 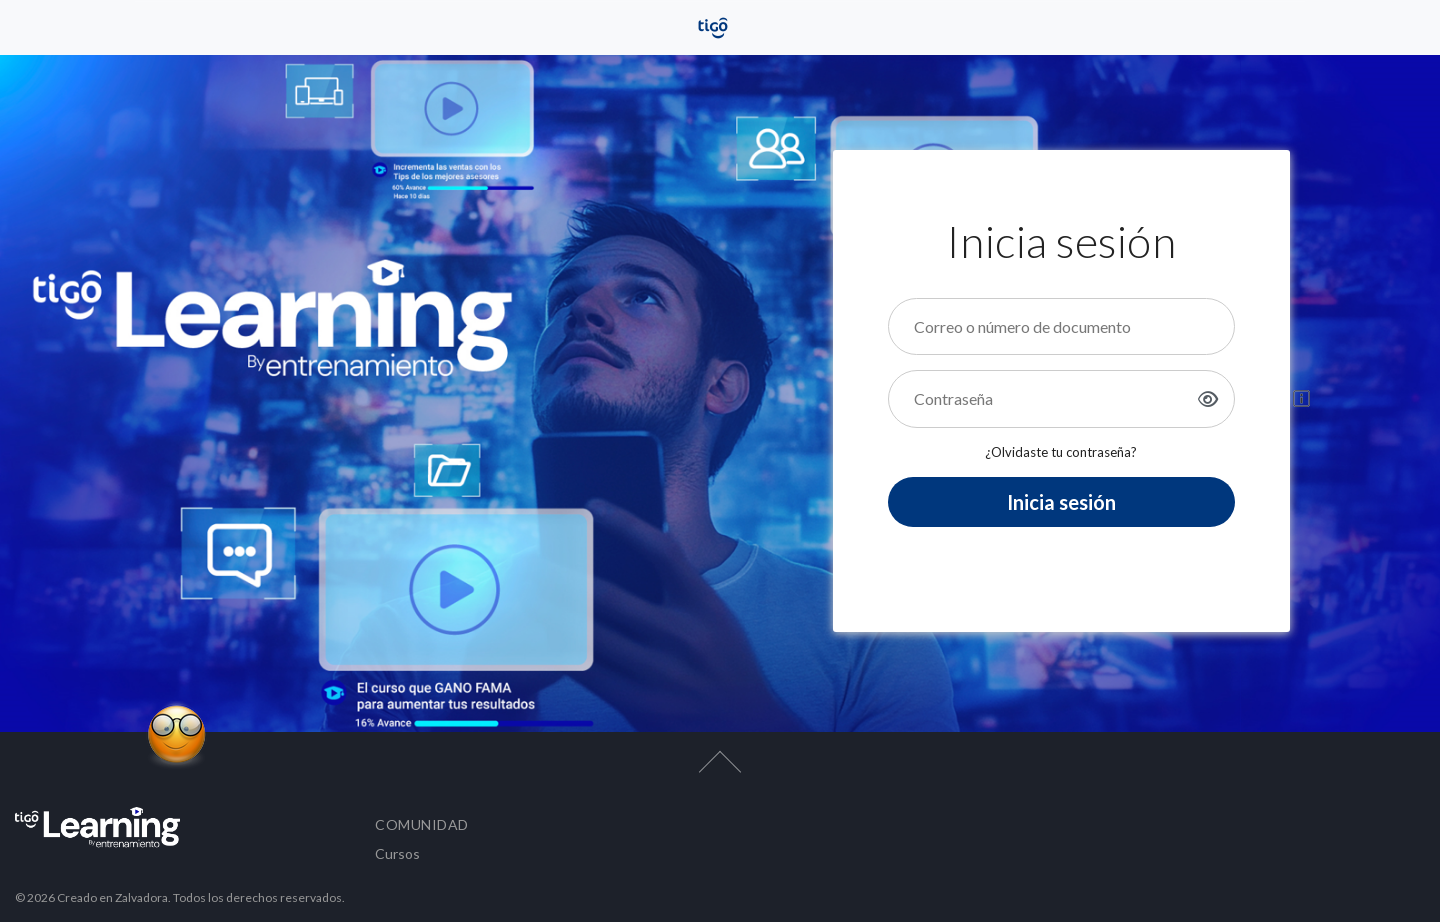 I want to click on view system information or details, so click(x=1301, y=398).